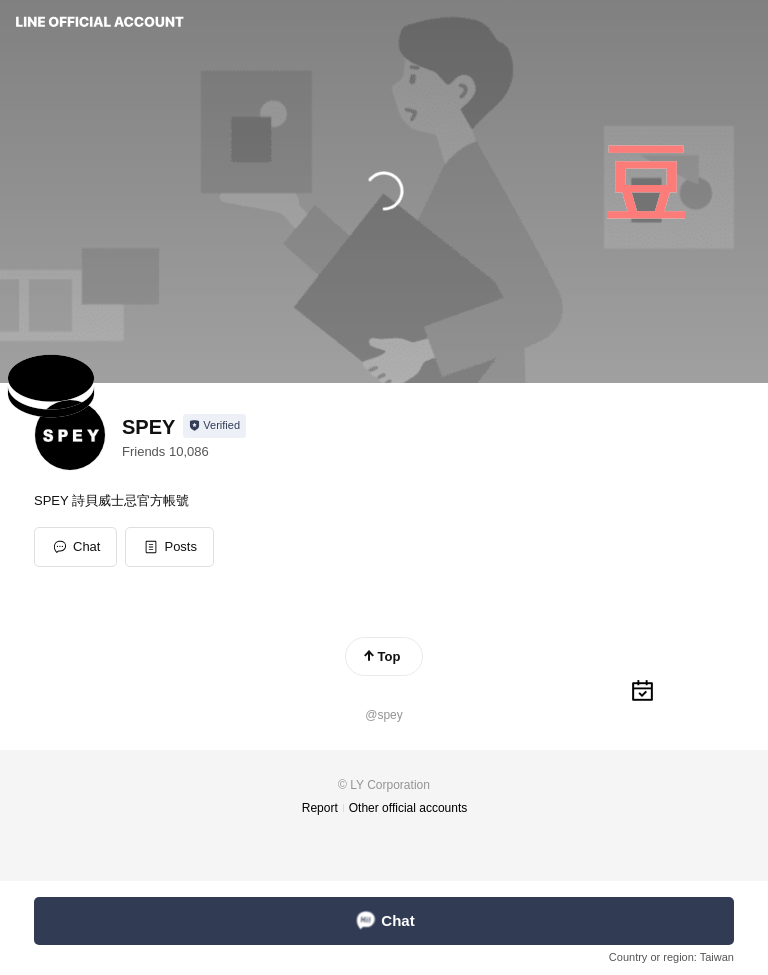 This screenshot has width=768, height=975. Describe the element at coordinates (646, 182) in the screenshot. I see `open the Douban app` at that location.